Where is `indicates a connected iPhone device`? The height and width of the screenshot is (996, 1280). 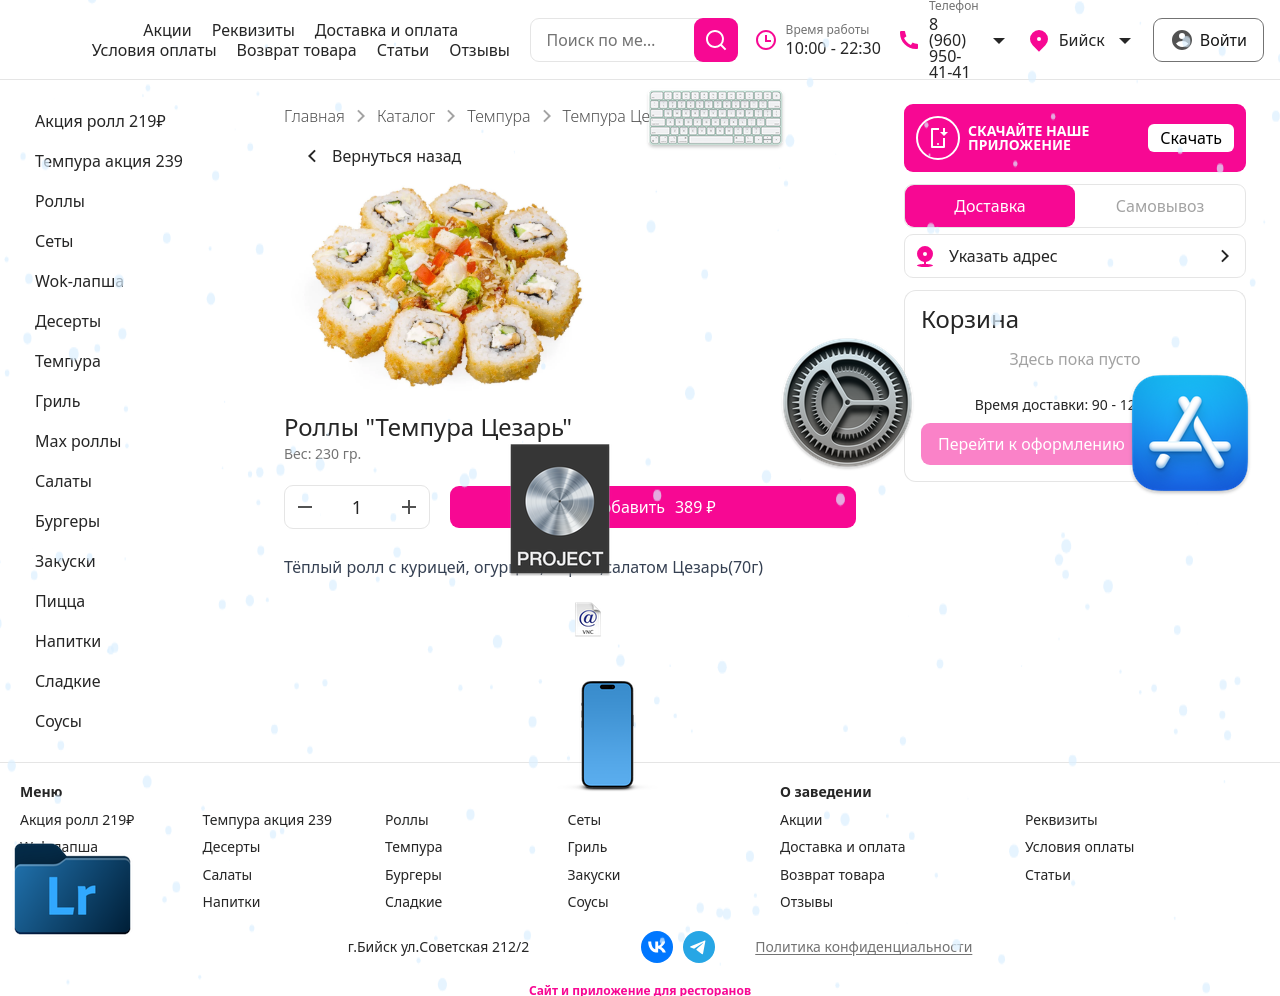
indicates a connected iPhone device is located at coordinates (607, 736).